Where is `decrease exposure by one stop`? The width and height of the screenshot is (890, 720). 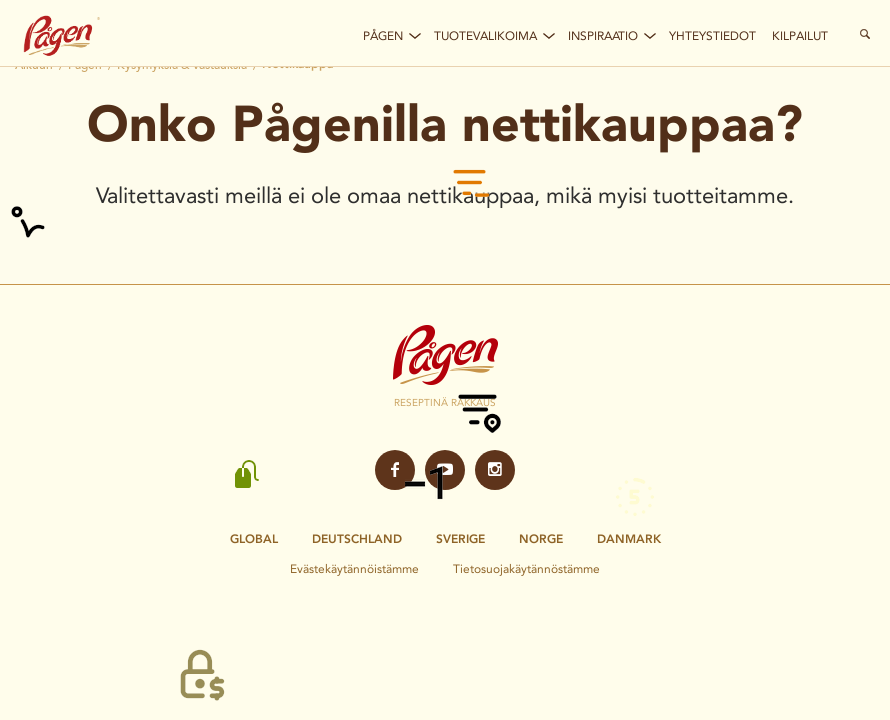
decrease exposure by one stop is located at coordinates (425, 484).